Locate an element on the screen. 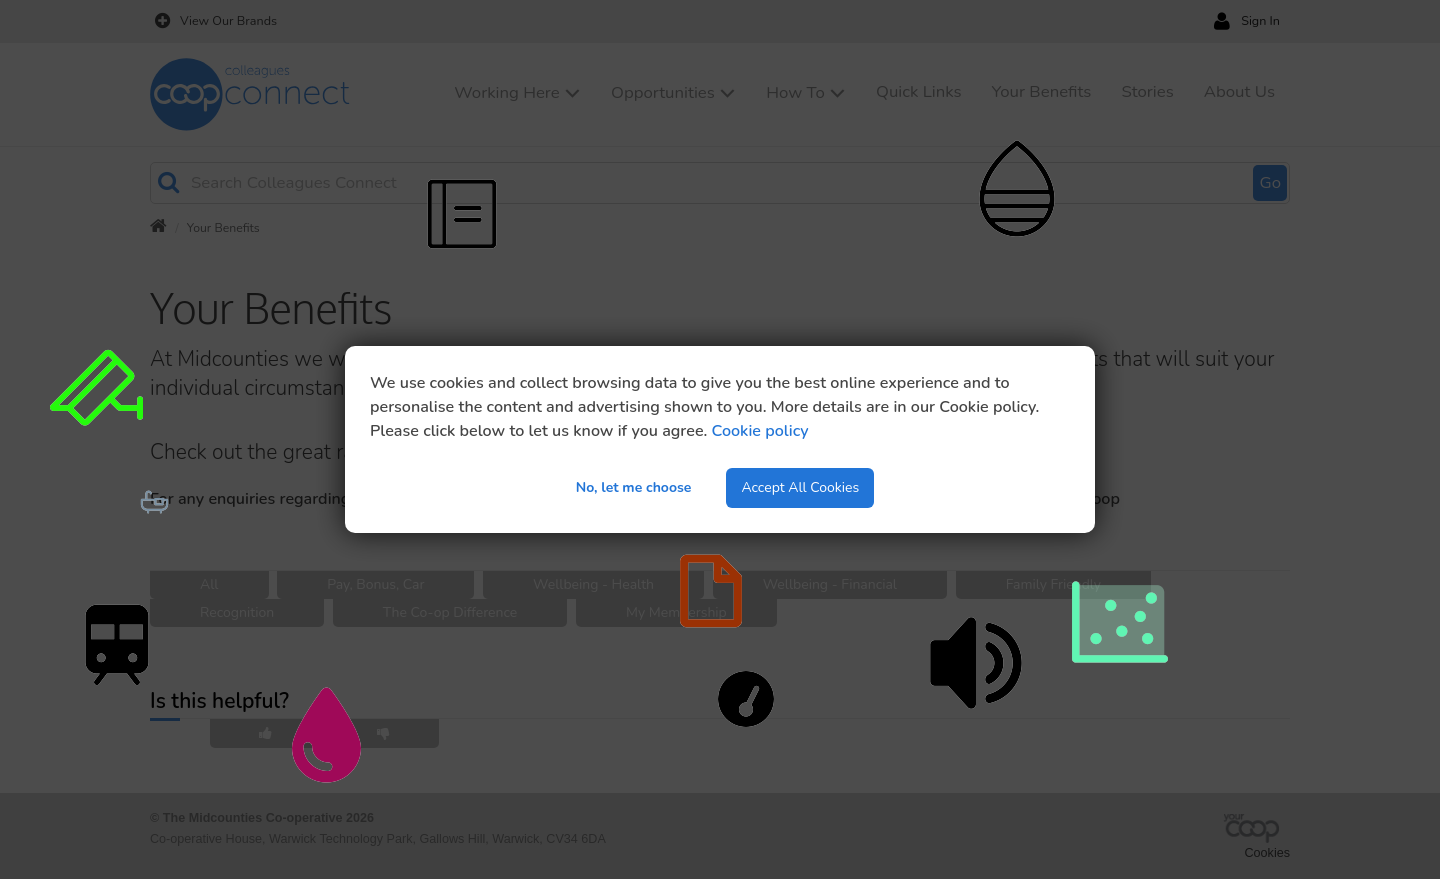  adjust fill level or capacity is located at coordinates (1017, 192).